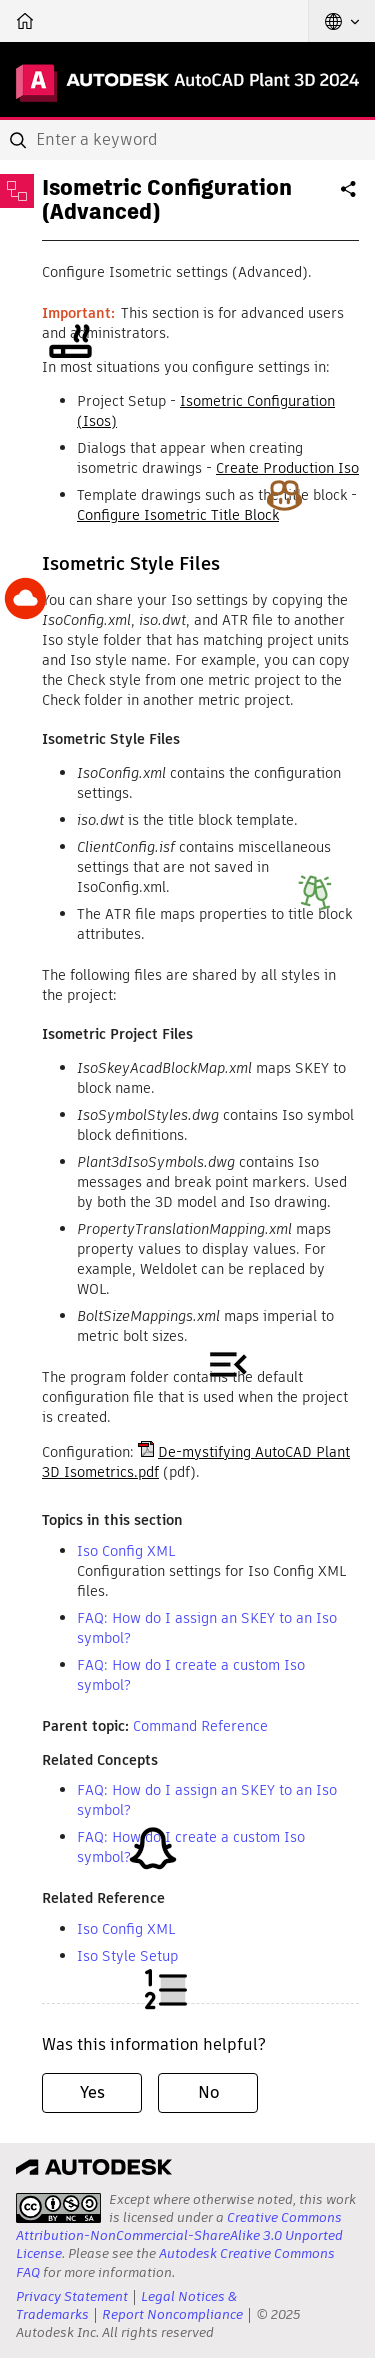 Image resolution: width=375 pixels, height=2358 pixels. Describe the element at coordinates (70, 345) in the screenshot. I see `indicates a designated smoking area` at that location.